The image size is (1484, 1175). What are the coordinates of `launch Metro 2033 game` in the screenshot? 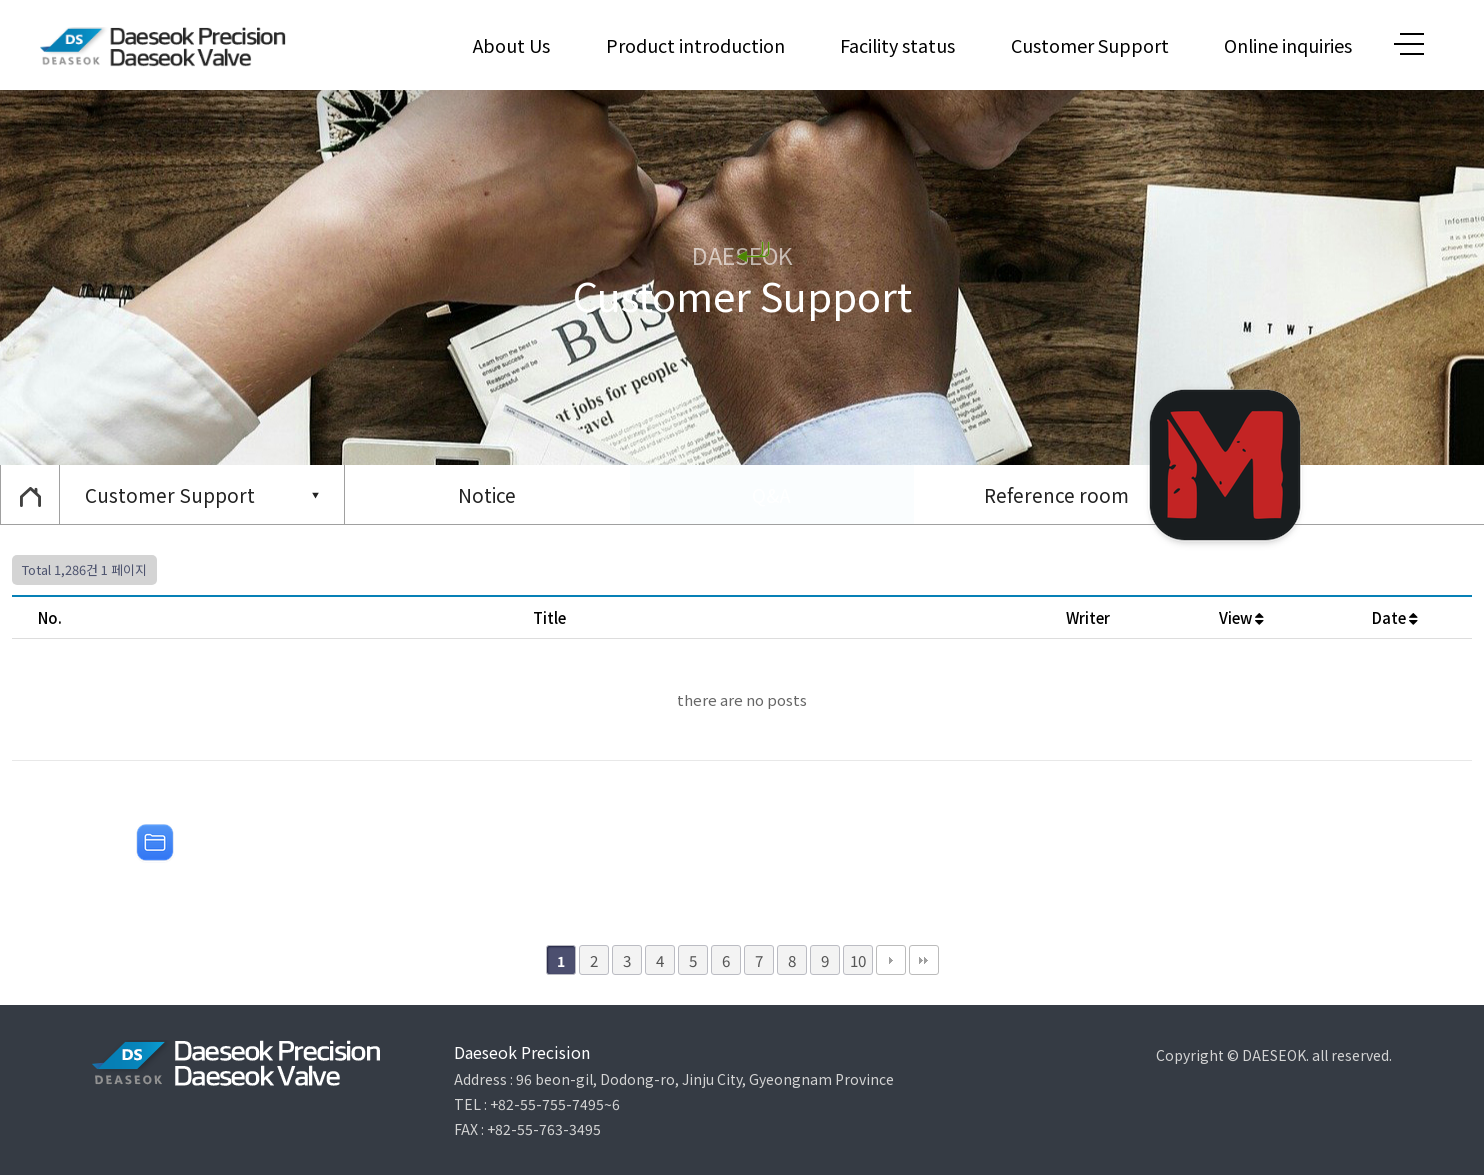 It's located at (1225, 465).